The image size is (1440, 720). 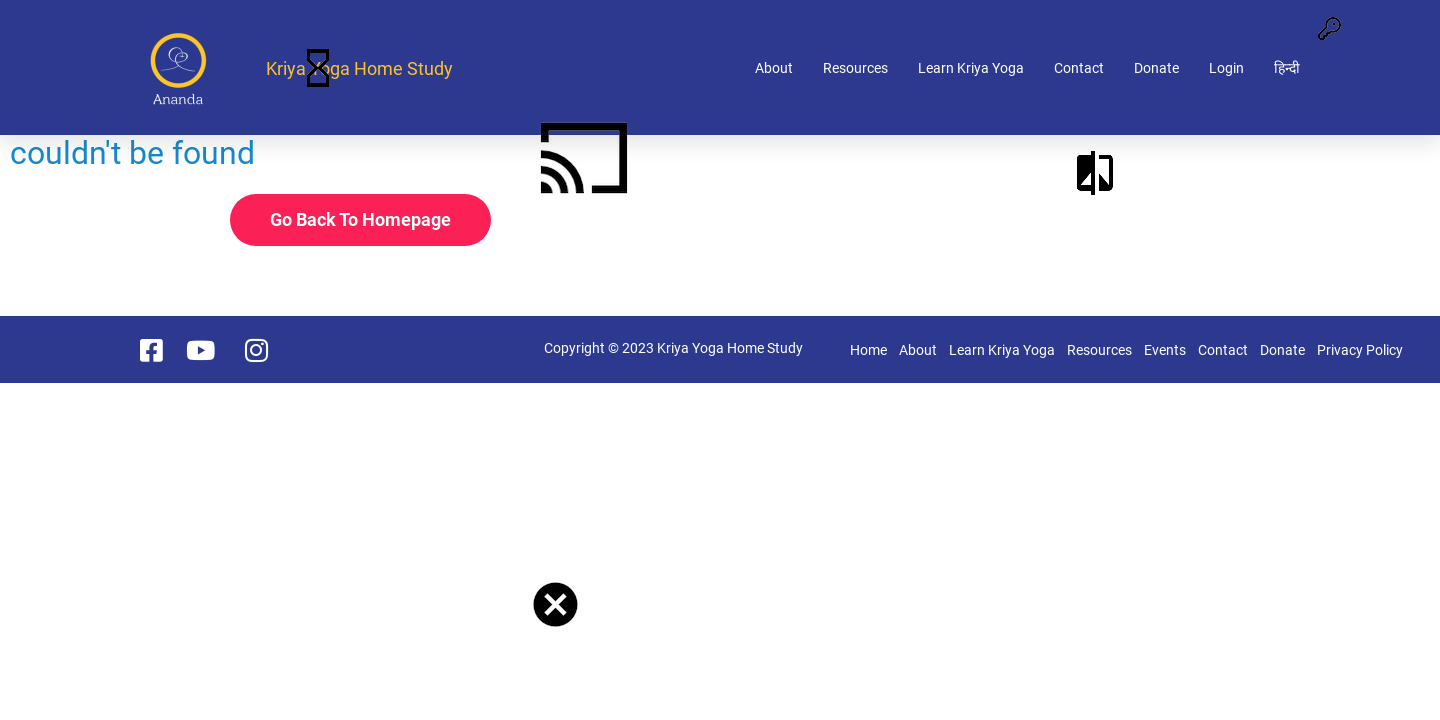 What do you see at coordinates (584, 158) in the screenshot?
I see `cast to a nearby device` at bounding box center [584, 158].